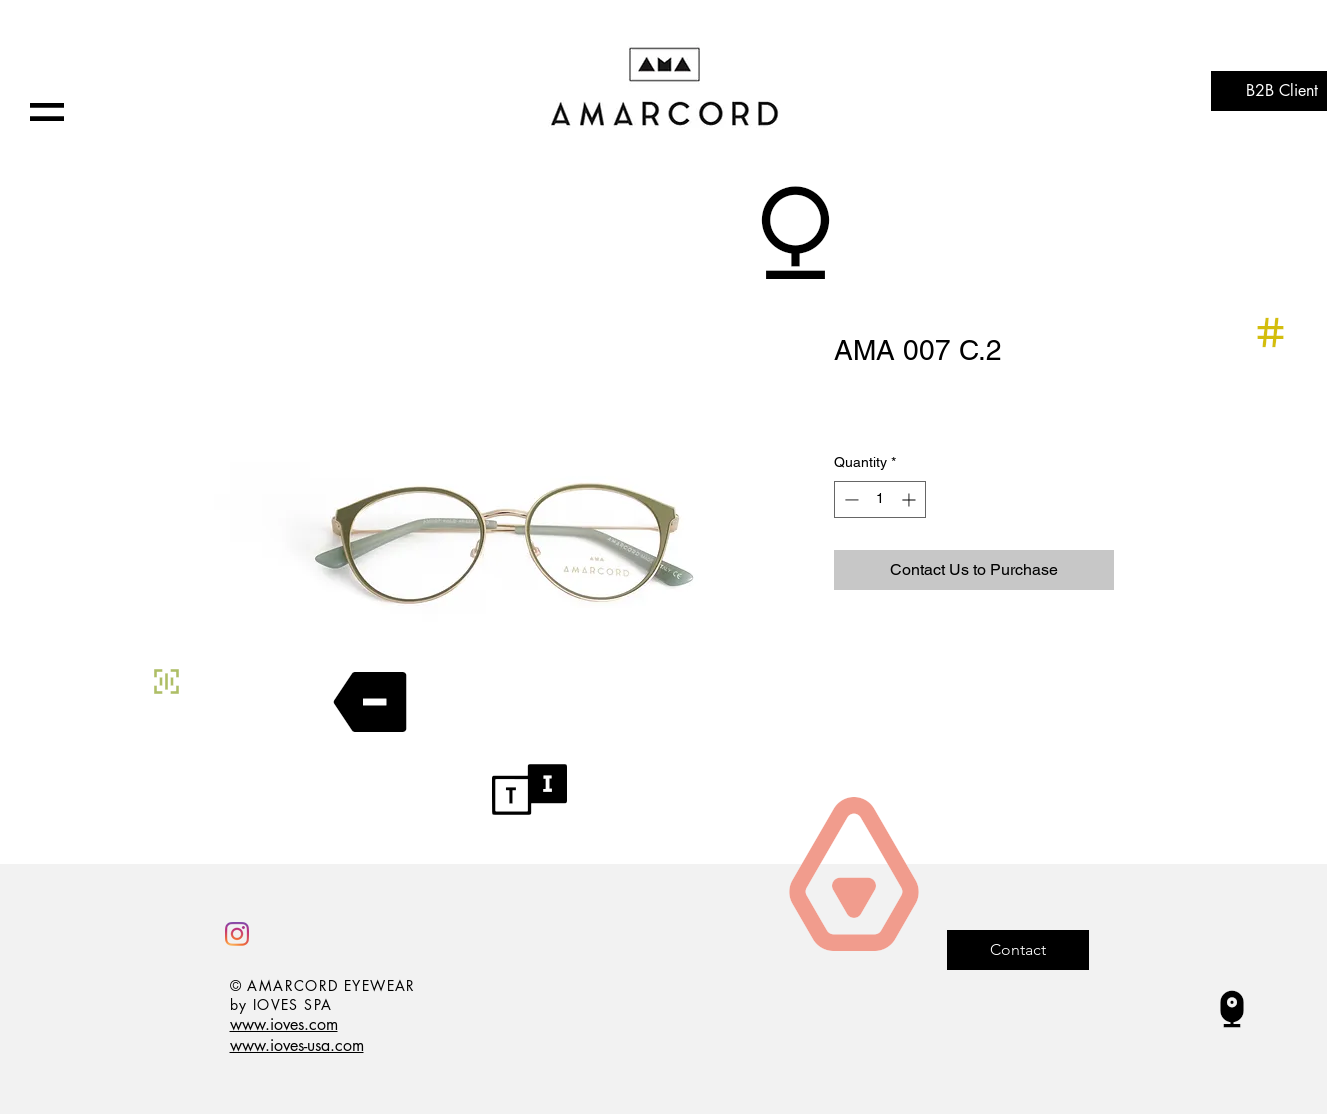 The image size is (1327, 1114). Describe the element at coordinates (854, 874) in the screenshot. I see `open inkdrop markdown note-taking app` at that location.